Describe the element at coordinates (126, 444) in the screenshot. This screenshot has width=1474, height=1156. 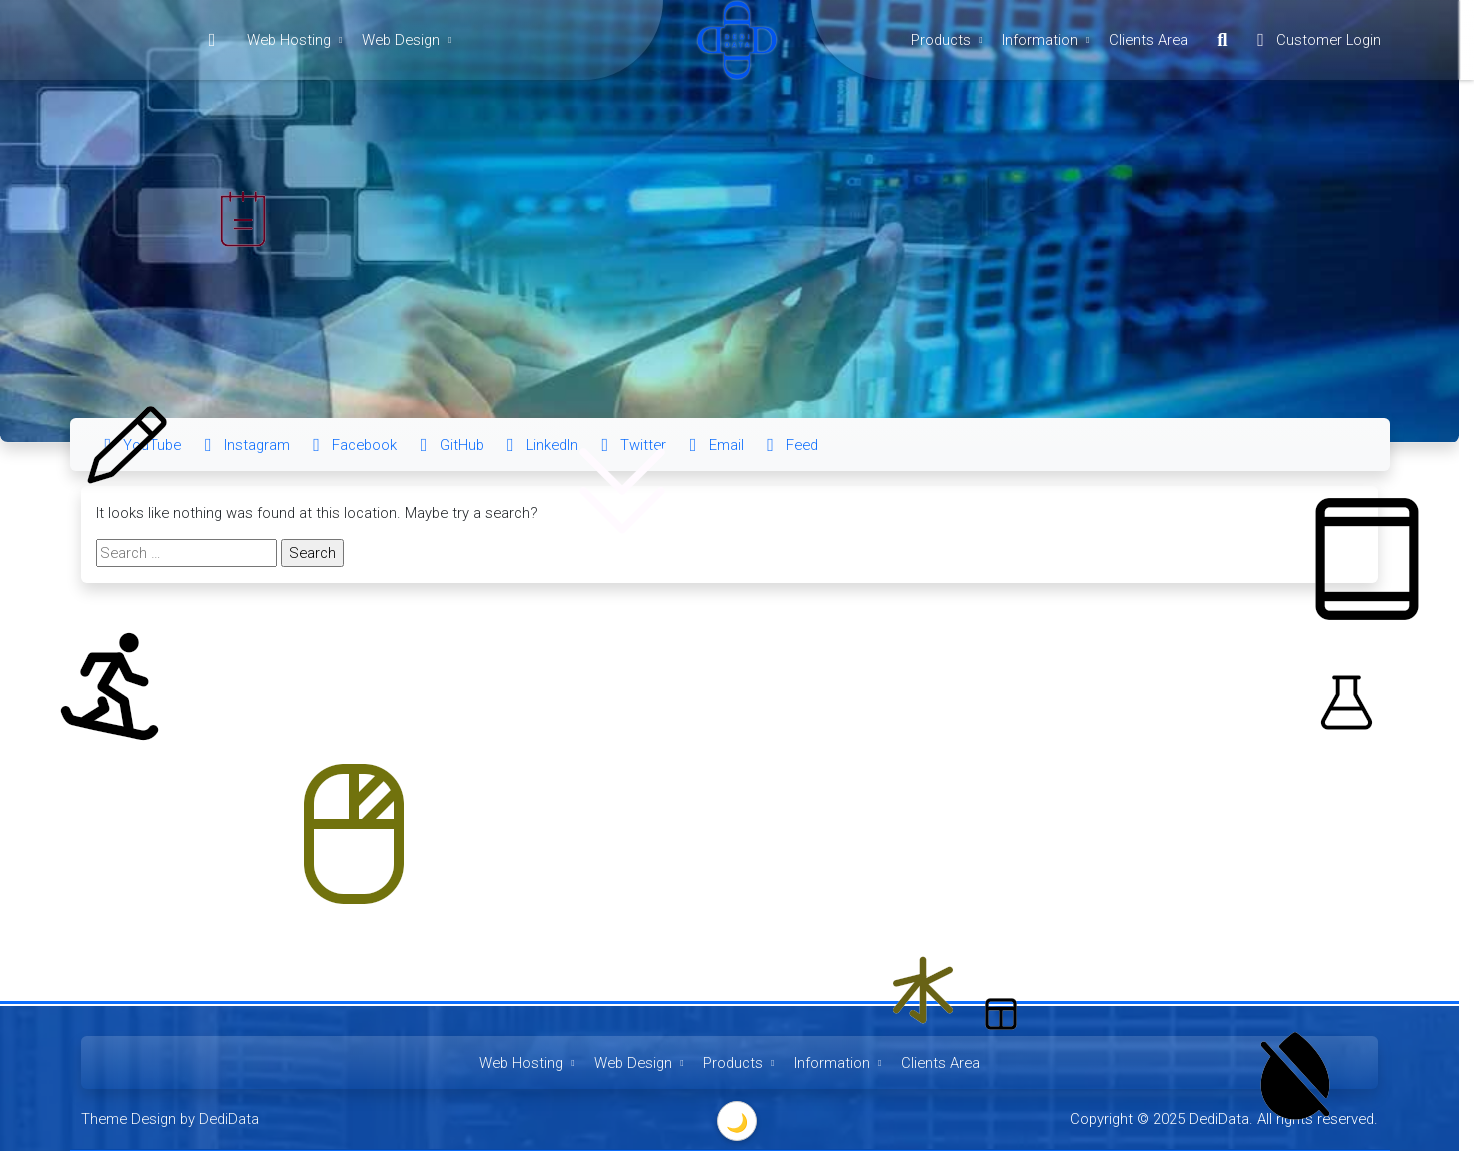
I see `edit this item` at that location.